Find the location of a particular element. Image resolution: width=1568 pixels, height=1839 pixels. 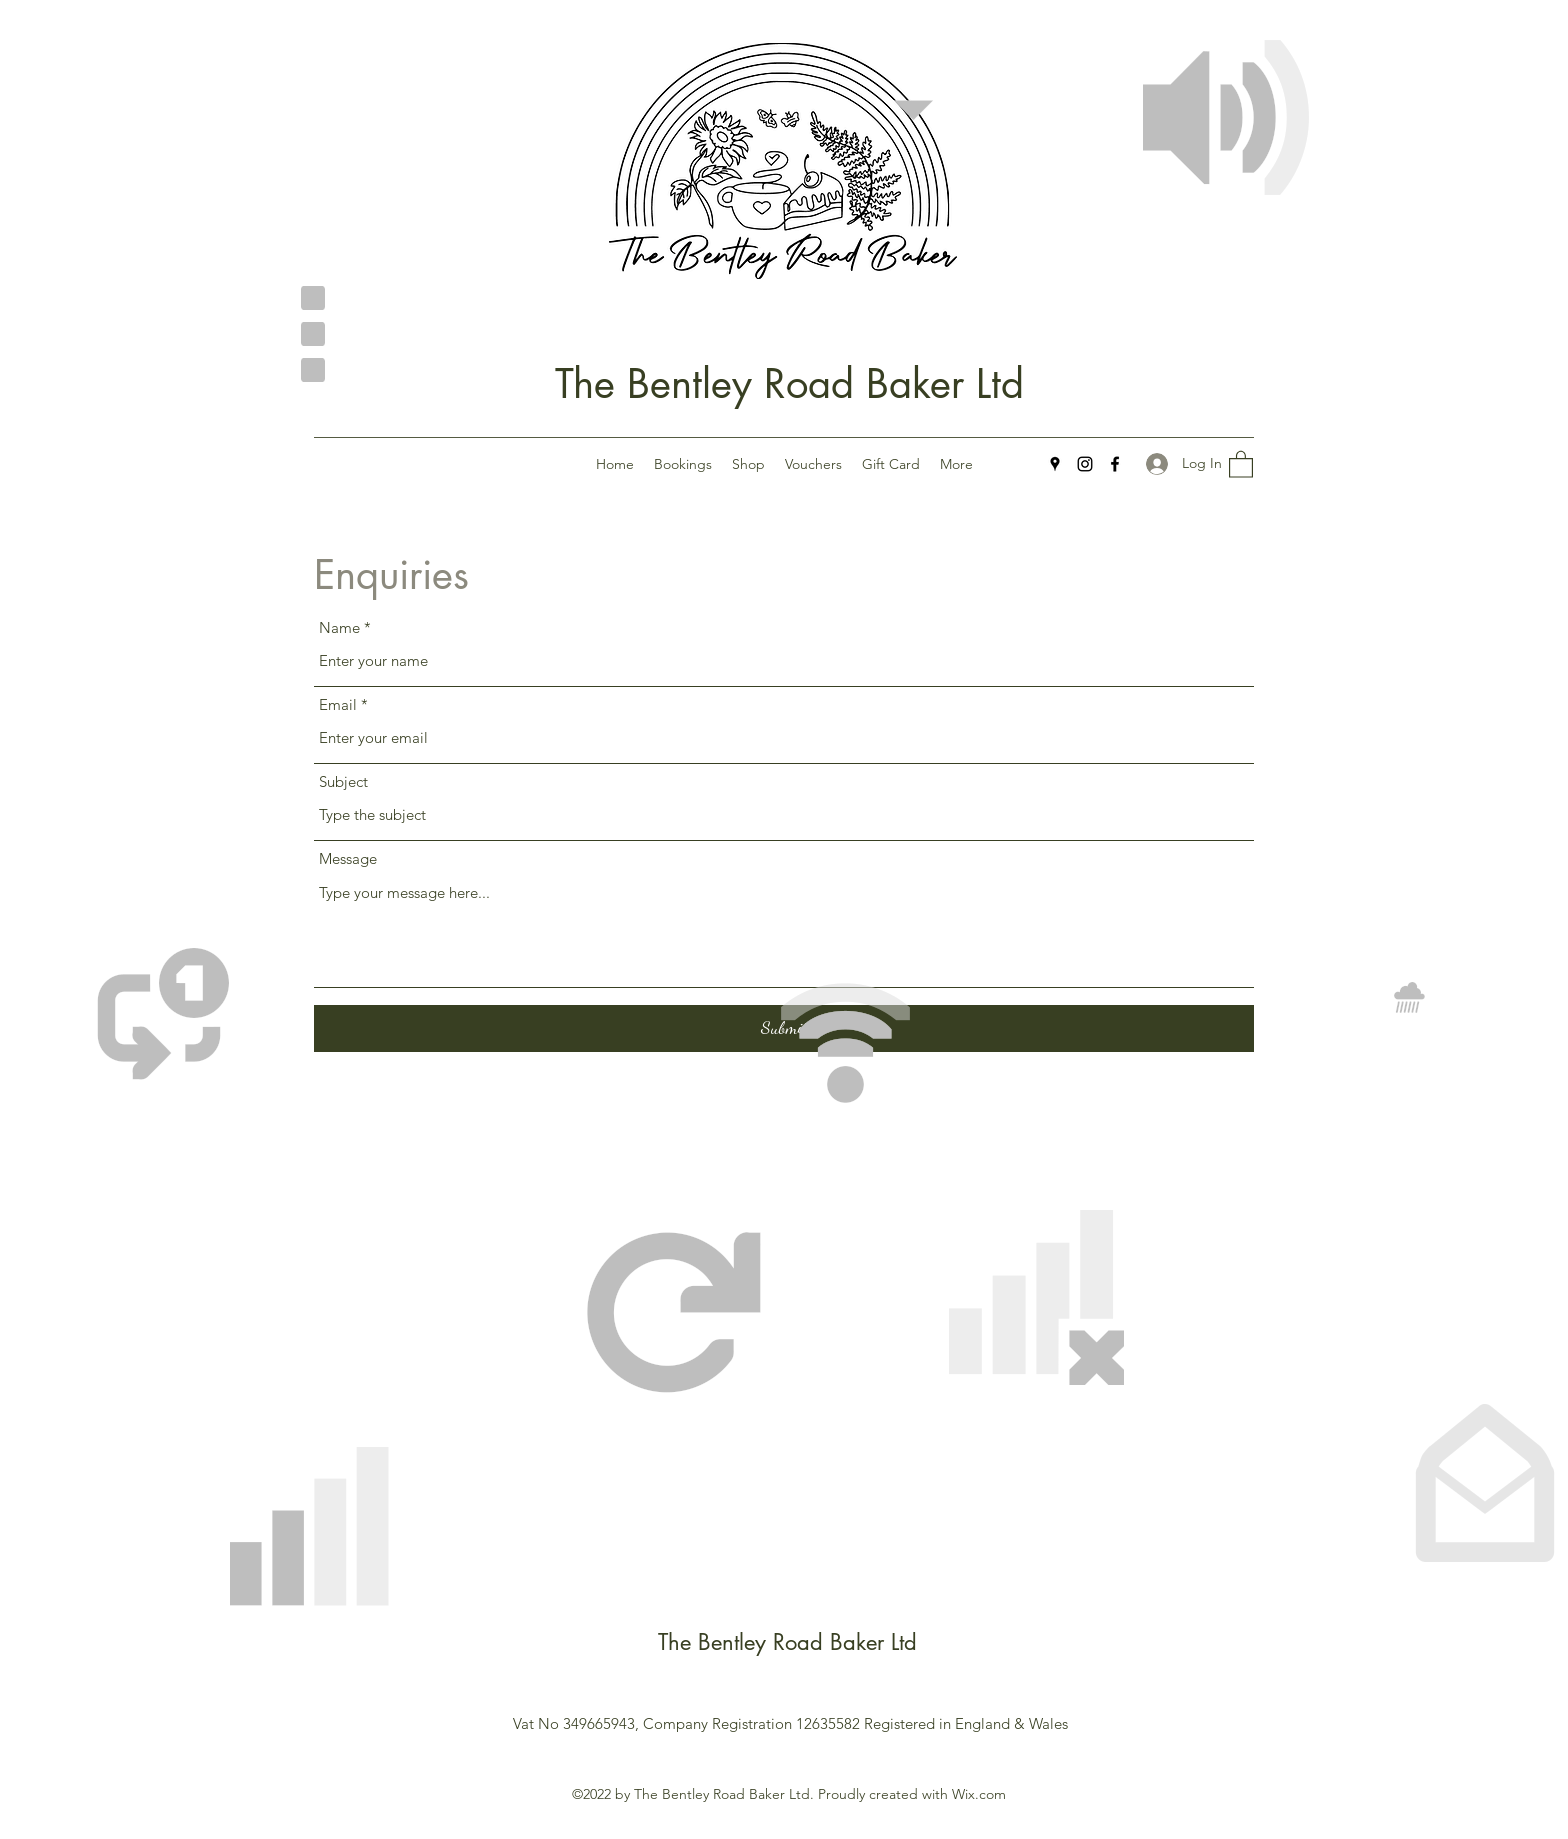

indicates medium volume level is located at coordinates (1231, 117).